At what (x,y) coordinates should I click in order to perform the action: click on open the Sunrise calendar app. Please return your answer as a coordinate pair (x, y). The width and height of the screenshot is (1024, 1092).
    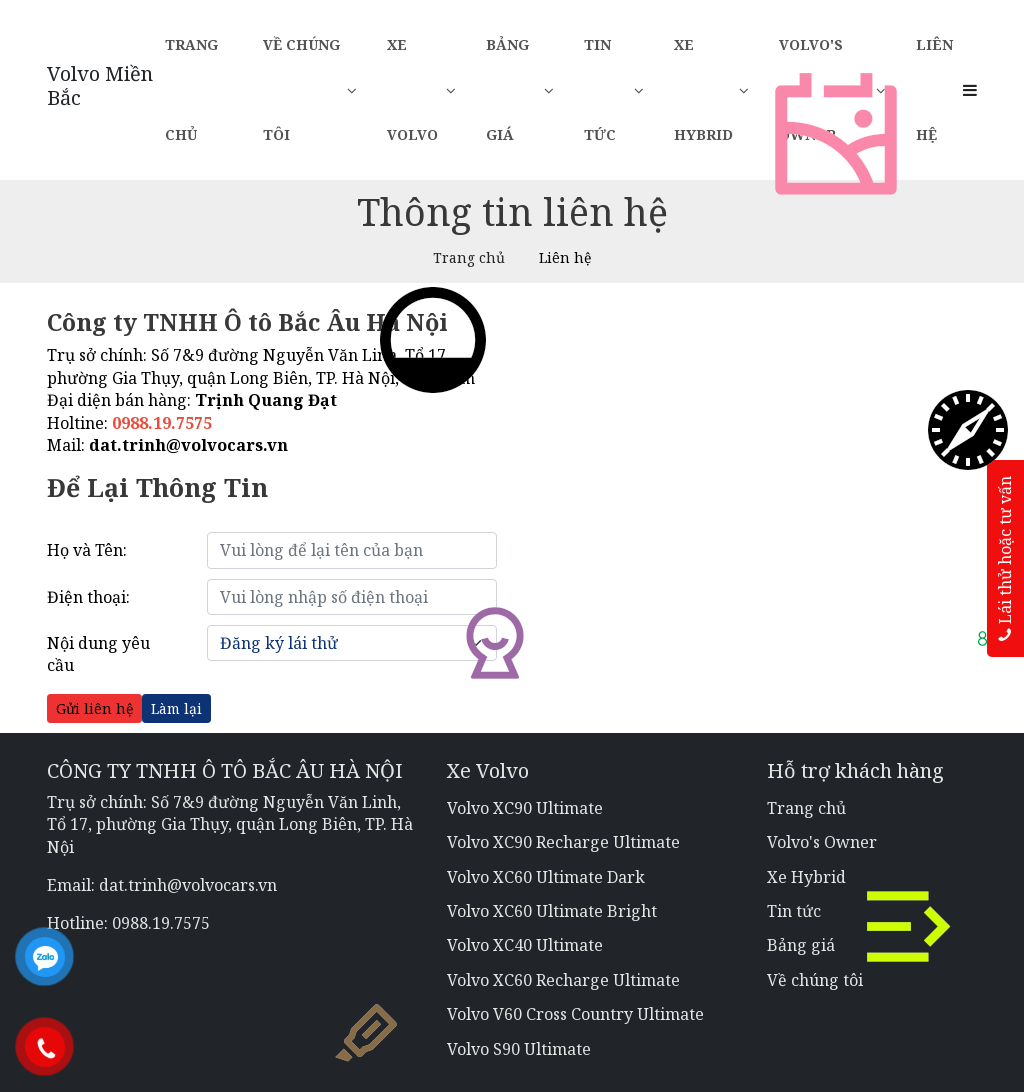
    Looking at the image, I should click on (433, 340).